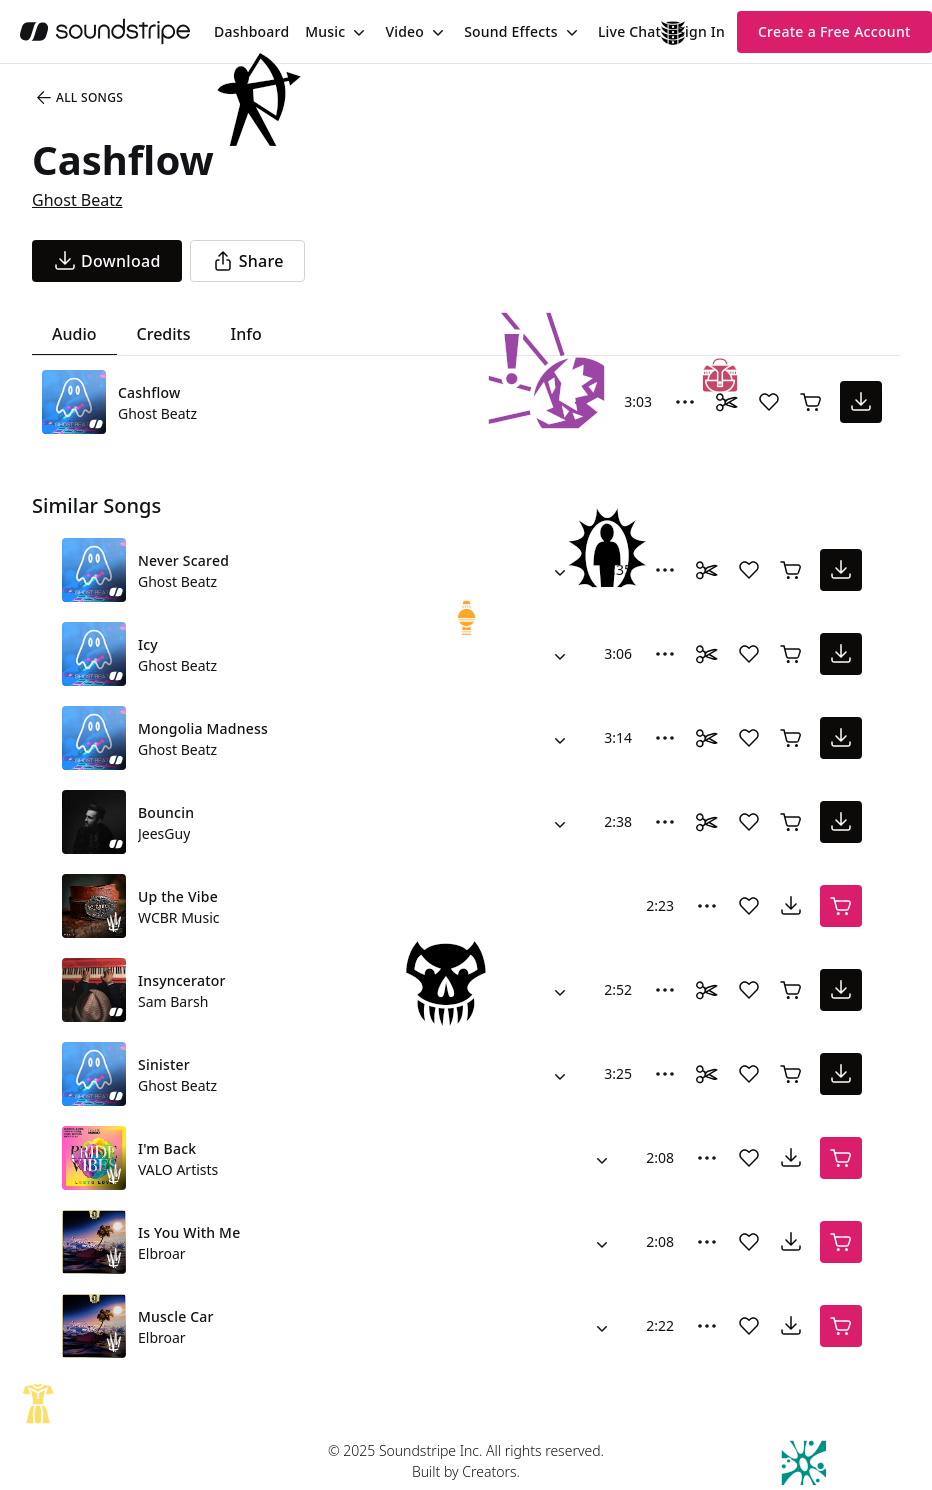  What do you see at coordinates (804, 1463) in the screenshot?
I see `trigger a splatter or explosion effect` at bounding box center [804, 1463].